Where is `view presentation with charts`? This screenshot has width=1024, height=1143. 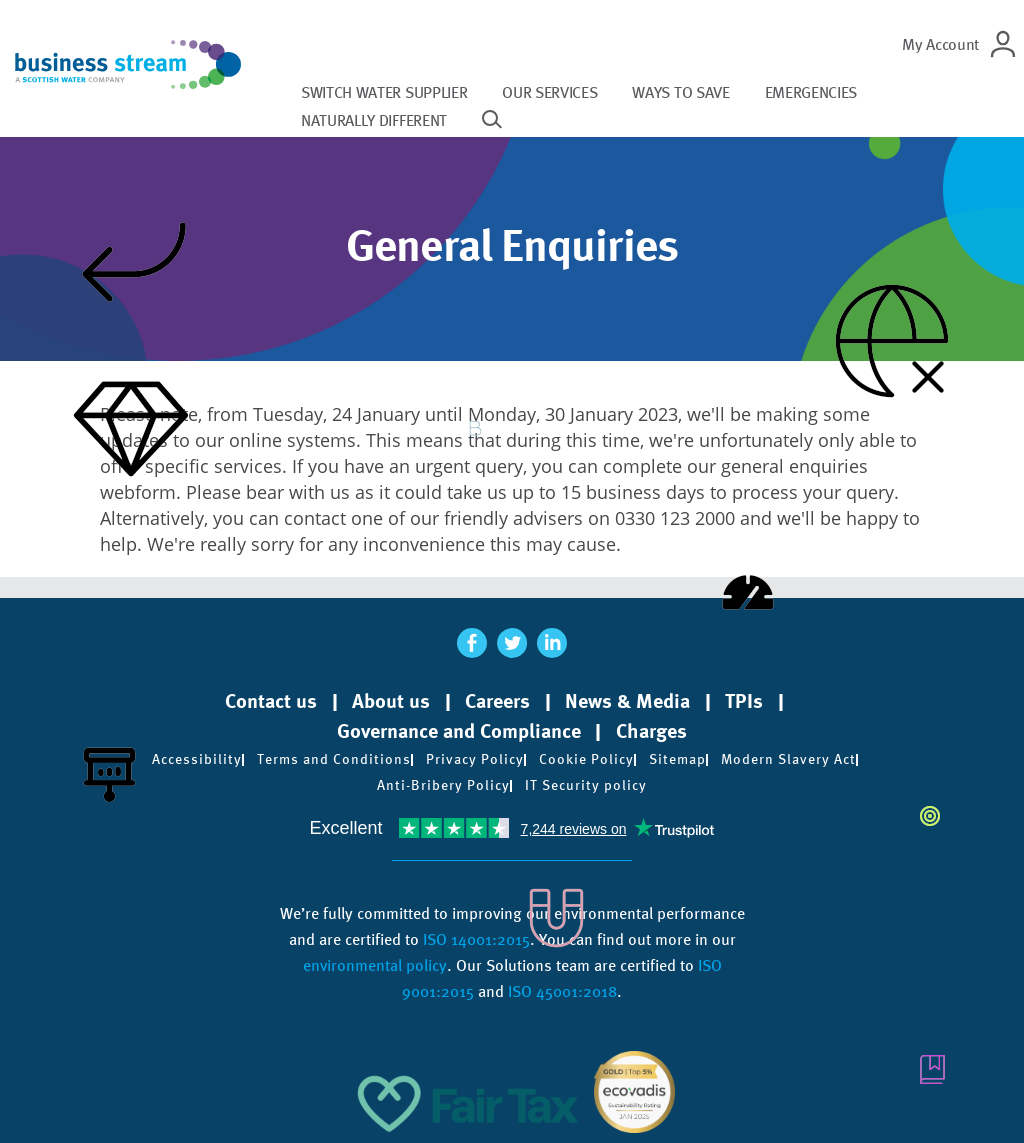 view presentation with charts is located at coordinates (109, 771).